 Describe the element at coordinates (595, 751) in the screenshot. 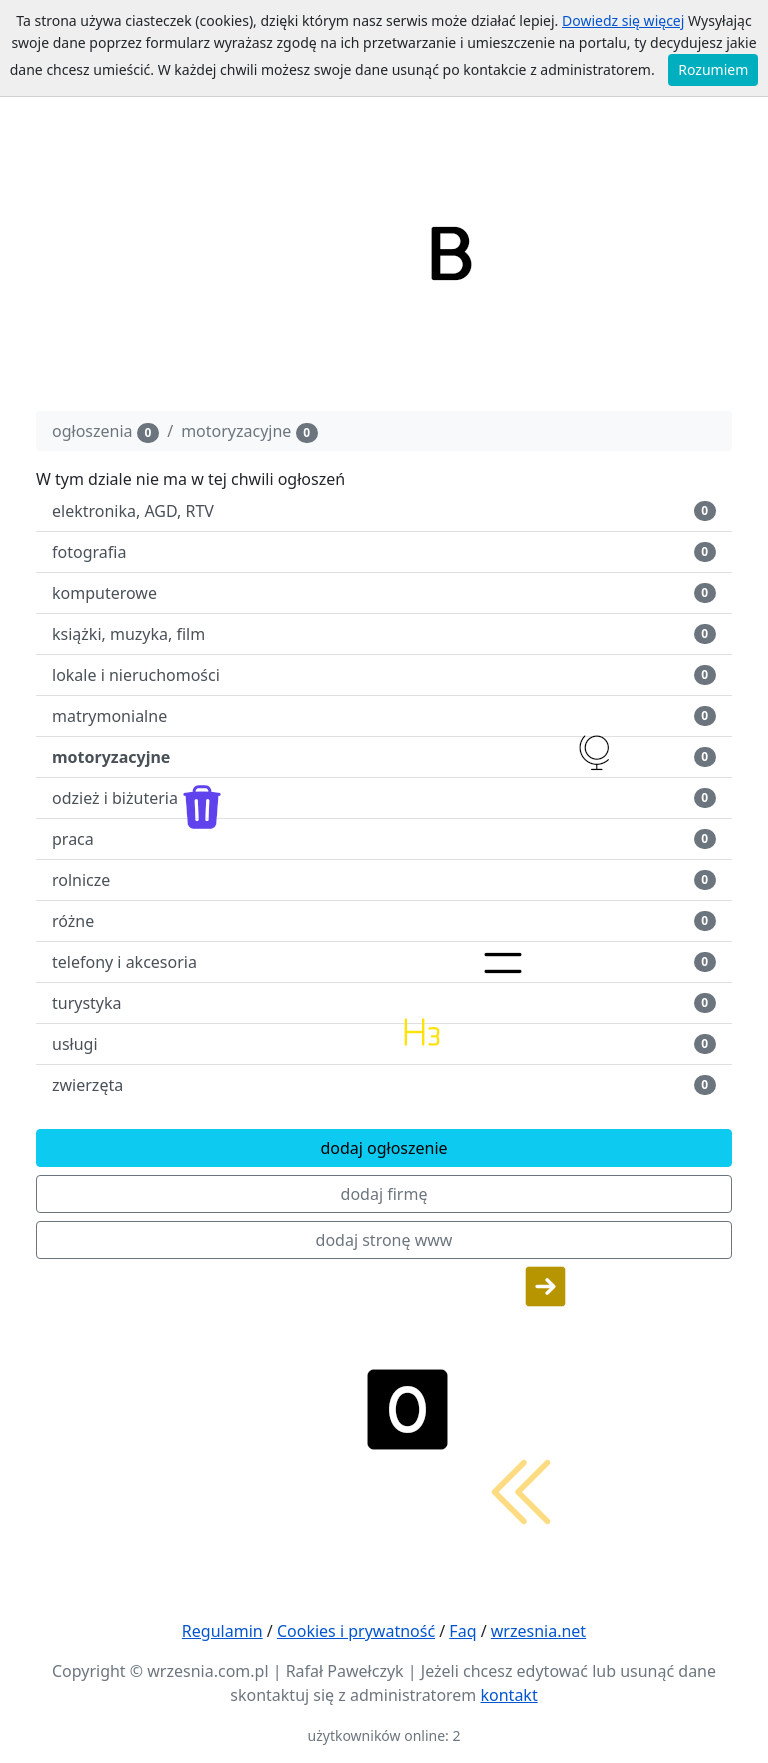

I see `view global or worldwide settings` at that location.